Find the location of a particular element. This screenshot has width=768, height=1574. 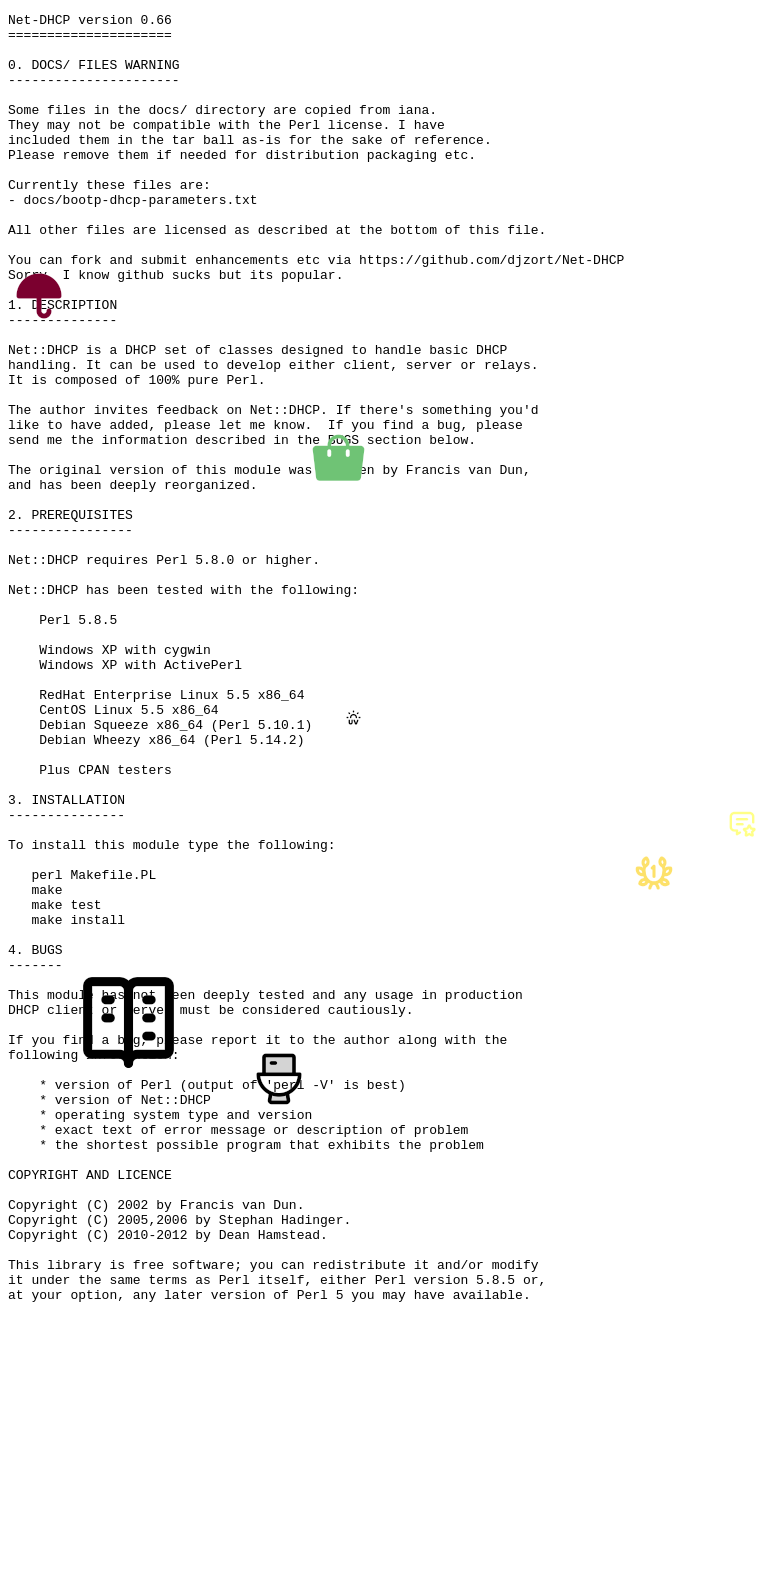

access vocabulary or dictionary features is located at coordinates (128, 1022).